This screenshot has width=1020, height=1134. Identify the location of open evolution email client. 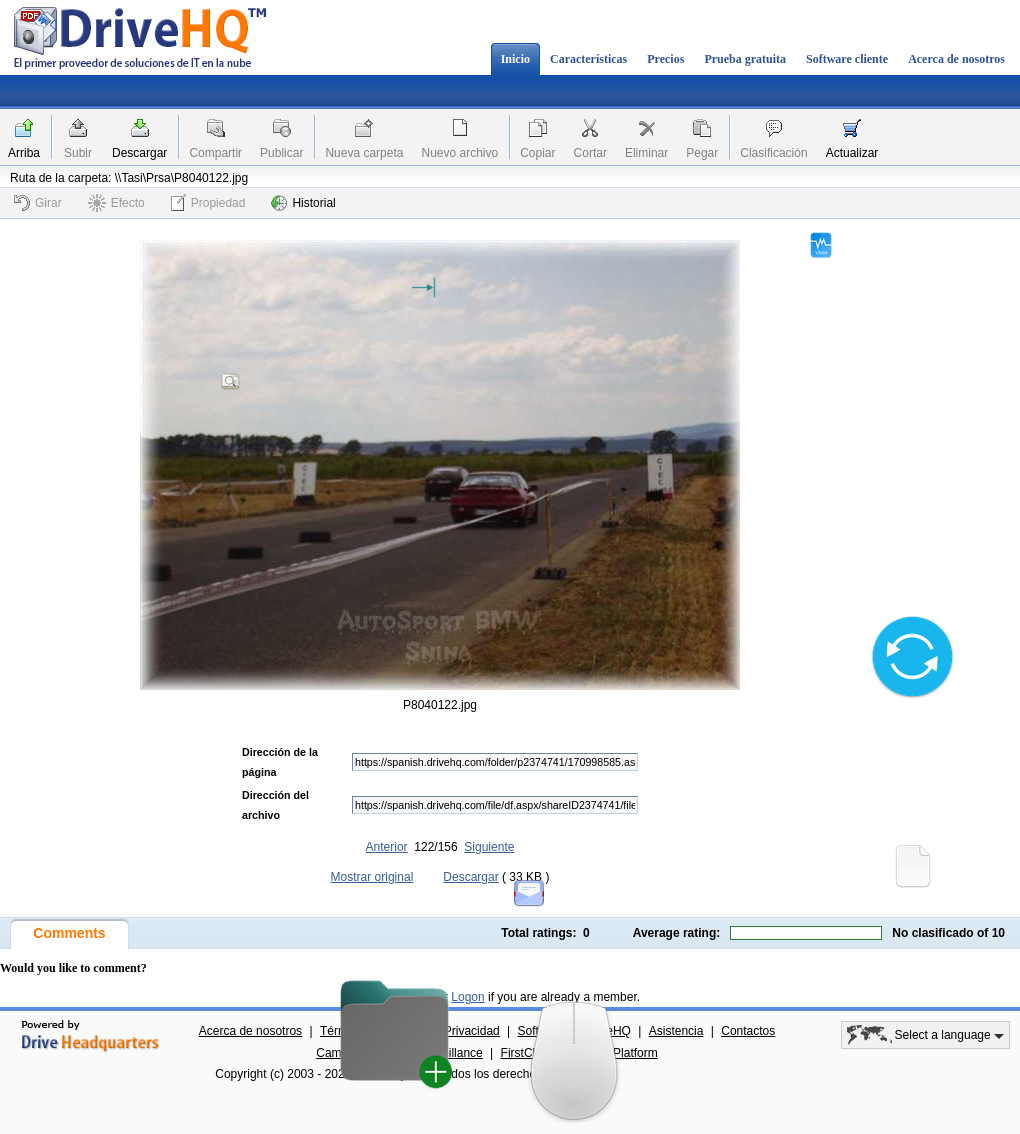
(529, 893).